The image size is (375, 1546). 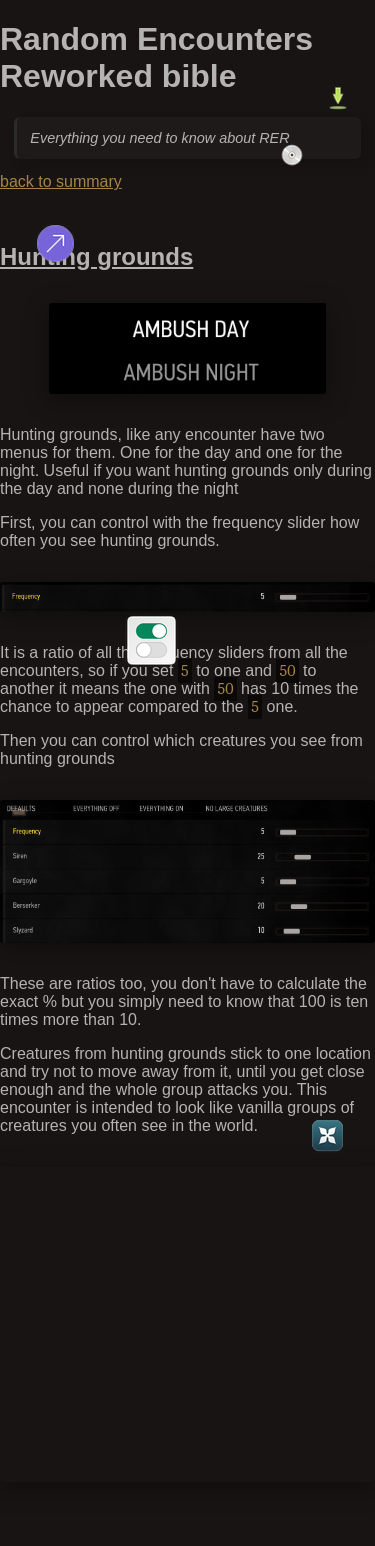 What do you see at coordinates (55, 243) in the screenshot?
I see `indicates a symbolic link or shortcut to another file` at bounding box center [55, 243].